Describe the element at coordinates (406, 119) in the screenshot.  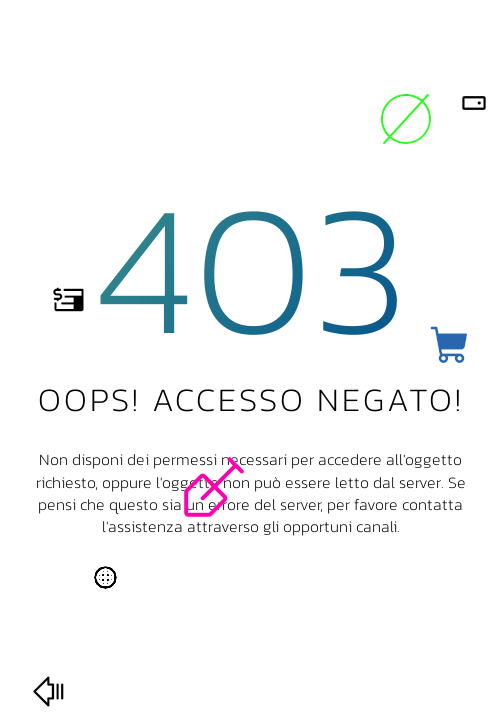
I see `indicates an empty or null state` at that location.